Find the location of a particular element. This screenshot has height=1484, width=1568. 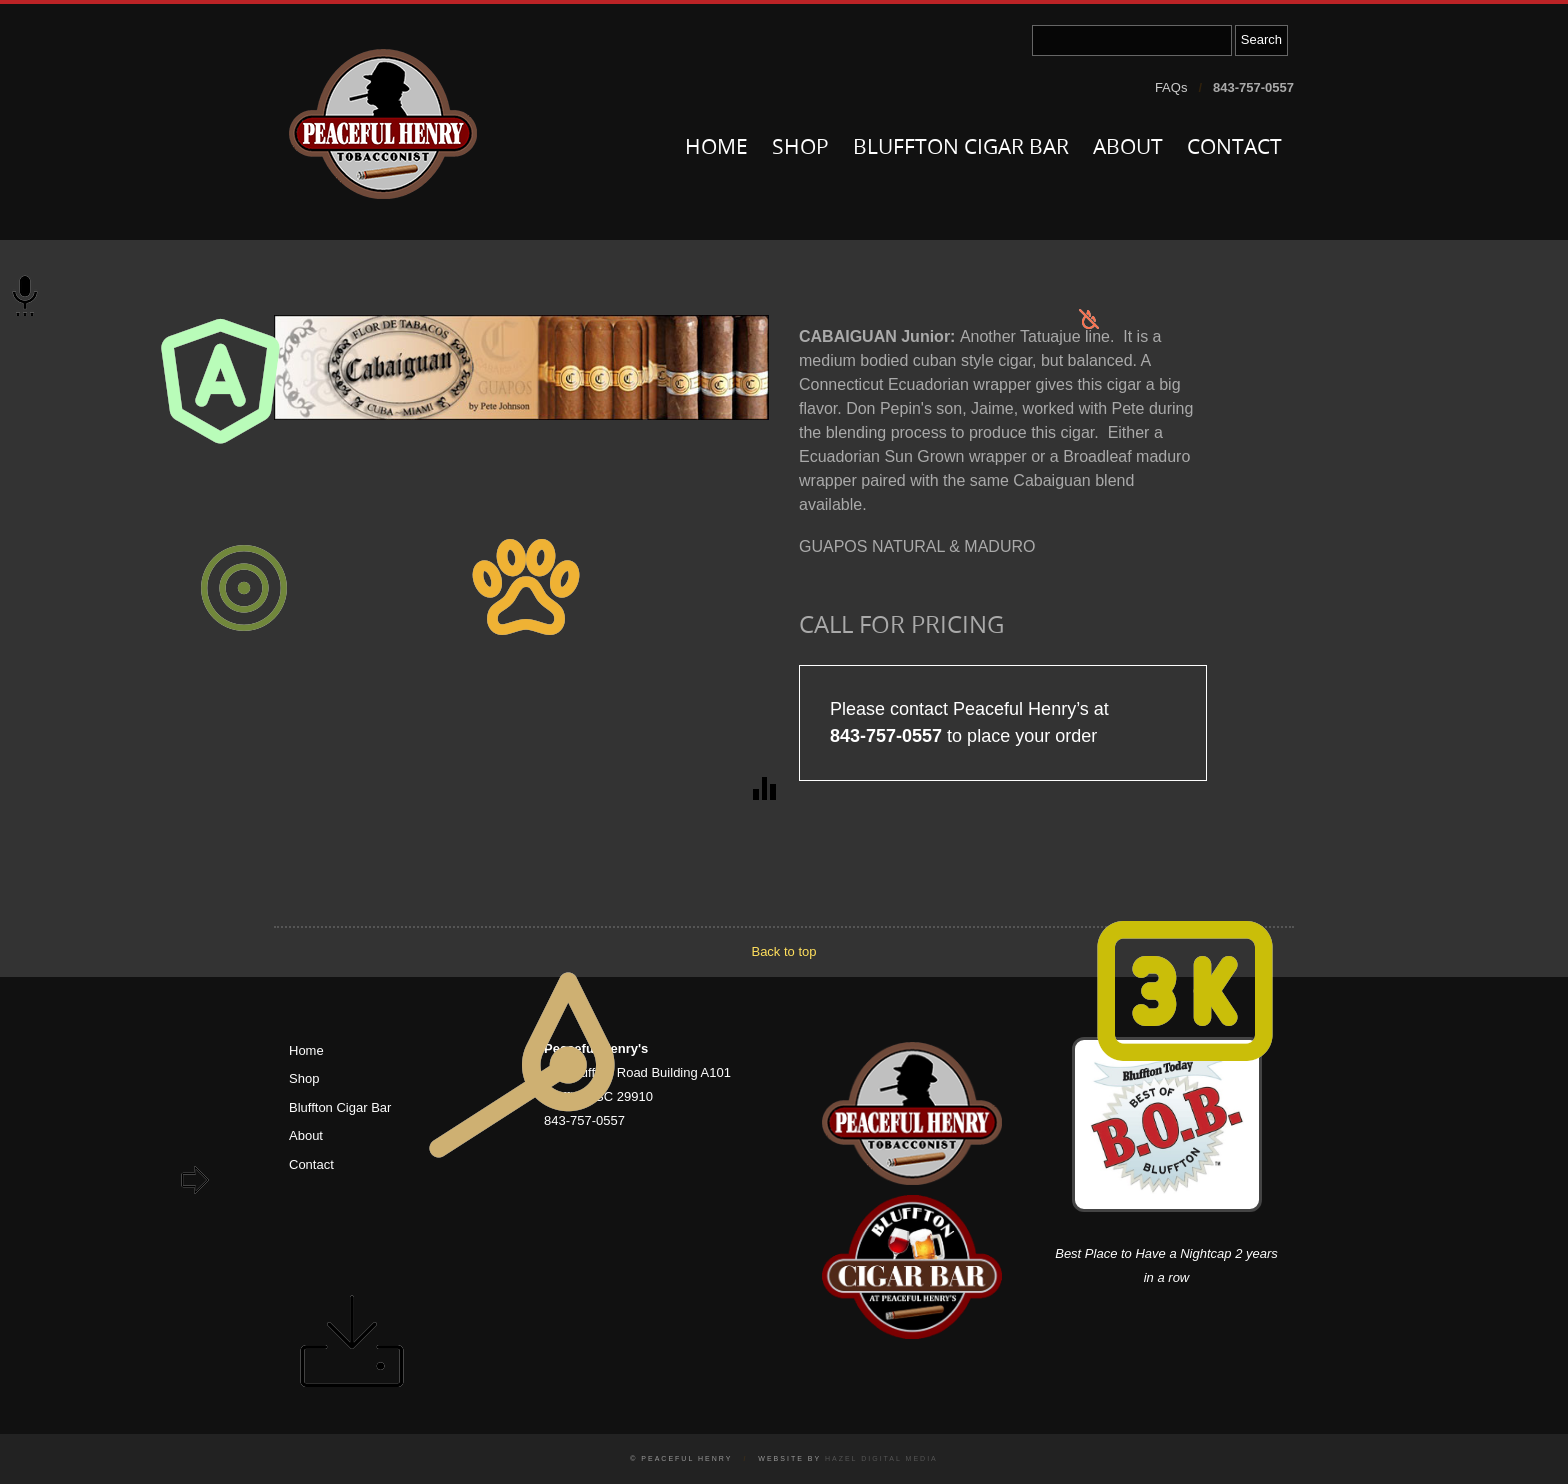

go to next item or step is located at coordinates (194, 1180).